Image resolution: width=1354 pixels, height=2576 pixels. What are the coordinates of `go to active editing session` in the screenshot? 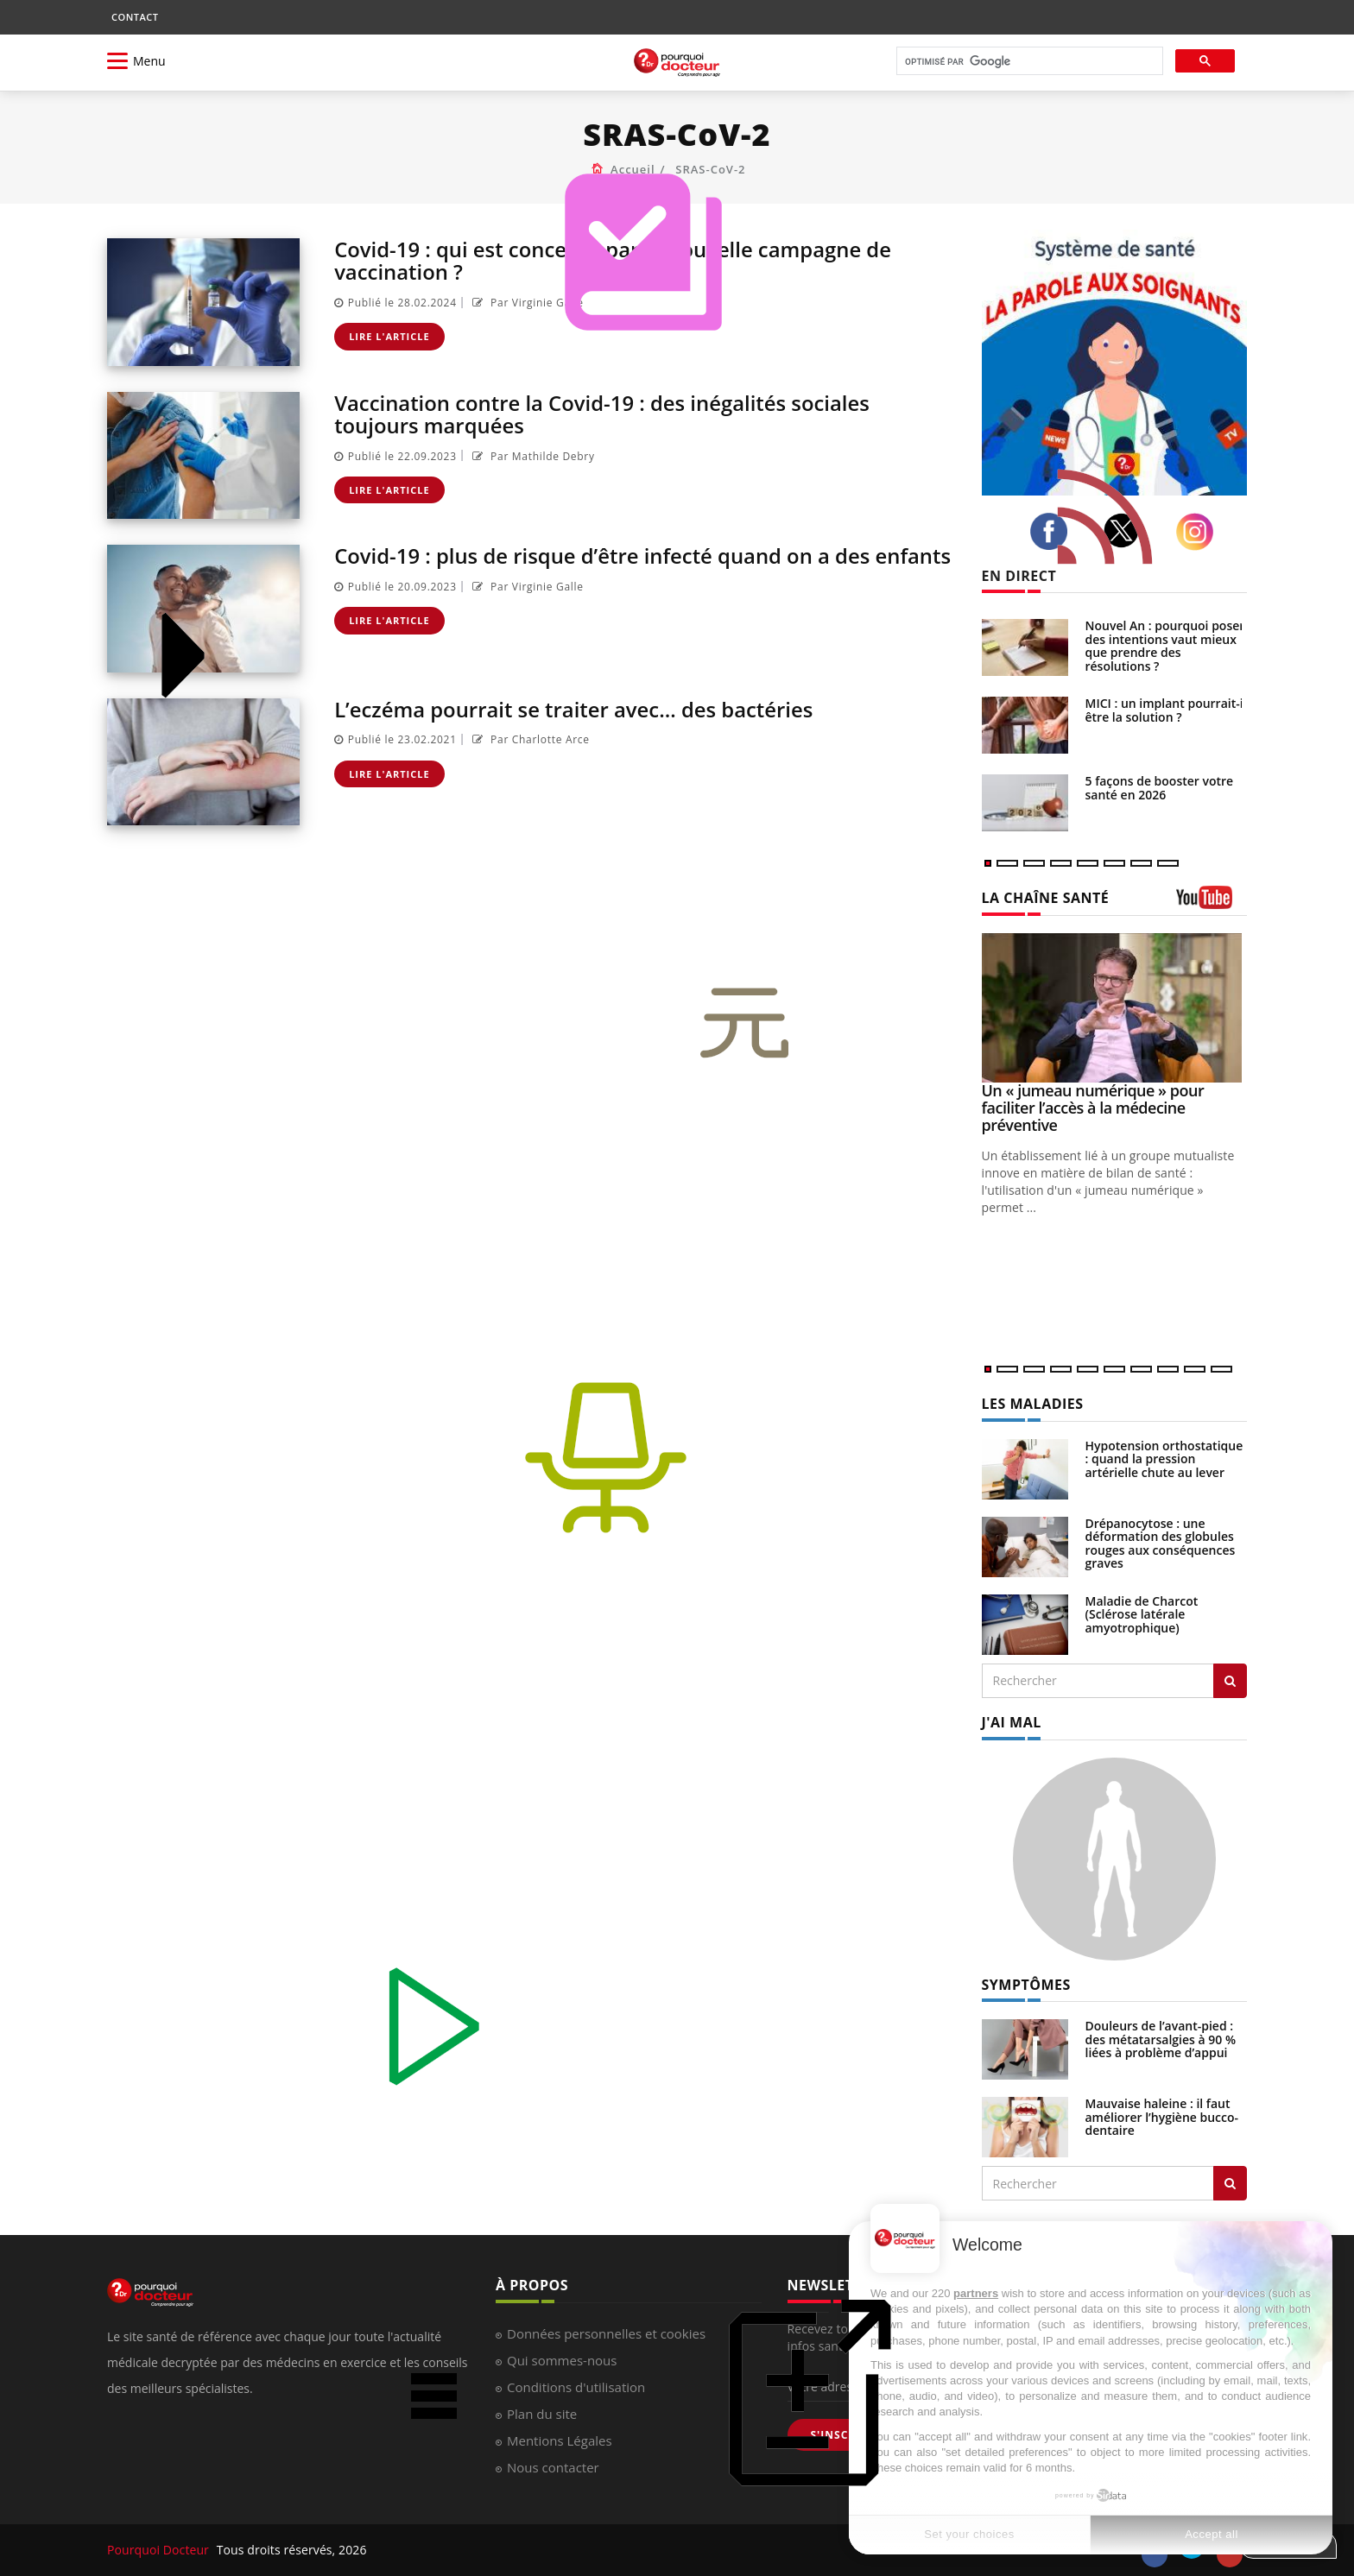 It's located at (804, 2399).